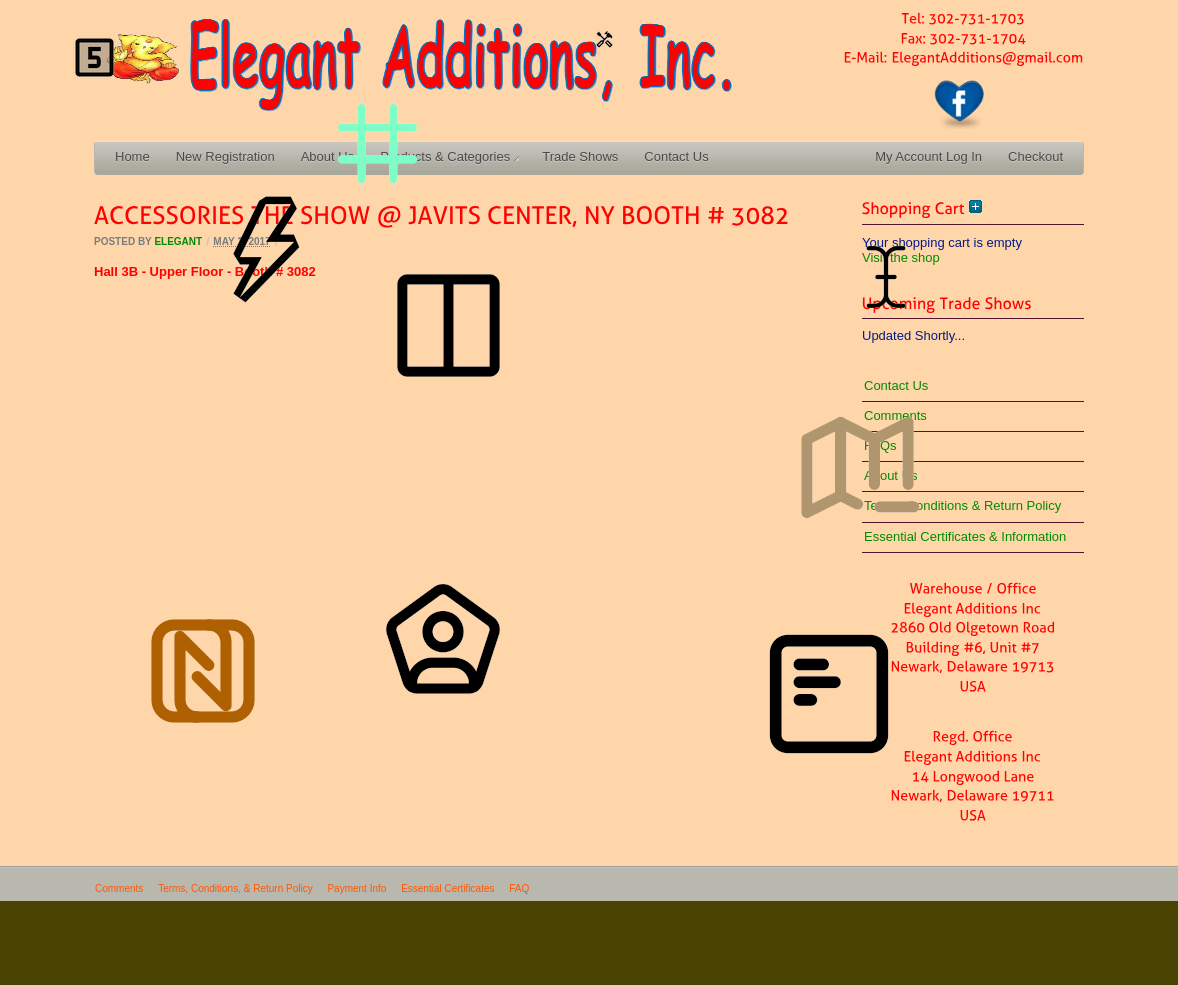  Describe the element at coordinates (94, 57) in the screenshot. I see `indicates step 5 in a multi-step process` at that location.